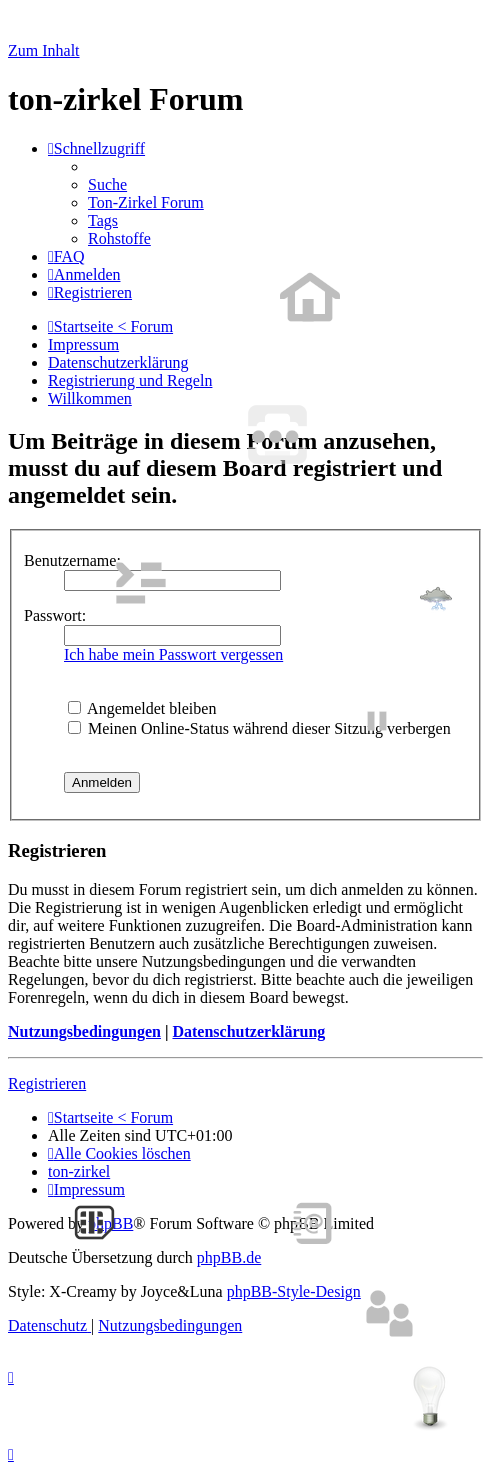  Describe the element at coordinates (277, 434) in the screenshot. I see `indicates wired network connection in progress` at that location.